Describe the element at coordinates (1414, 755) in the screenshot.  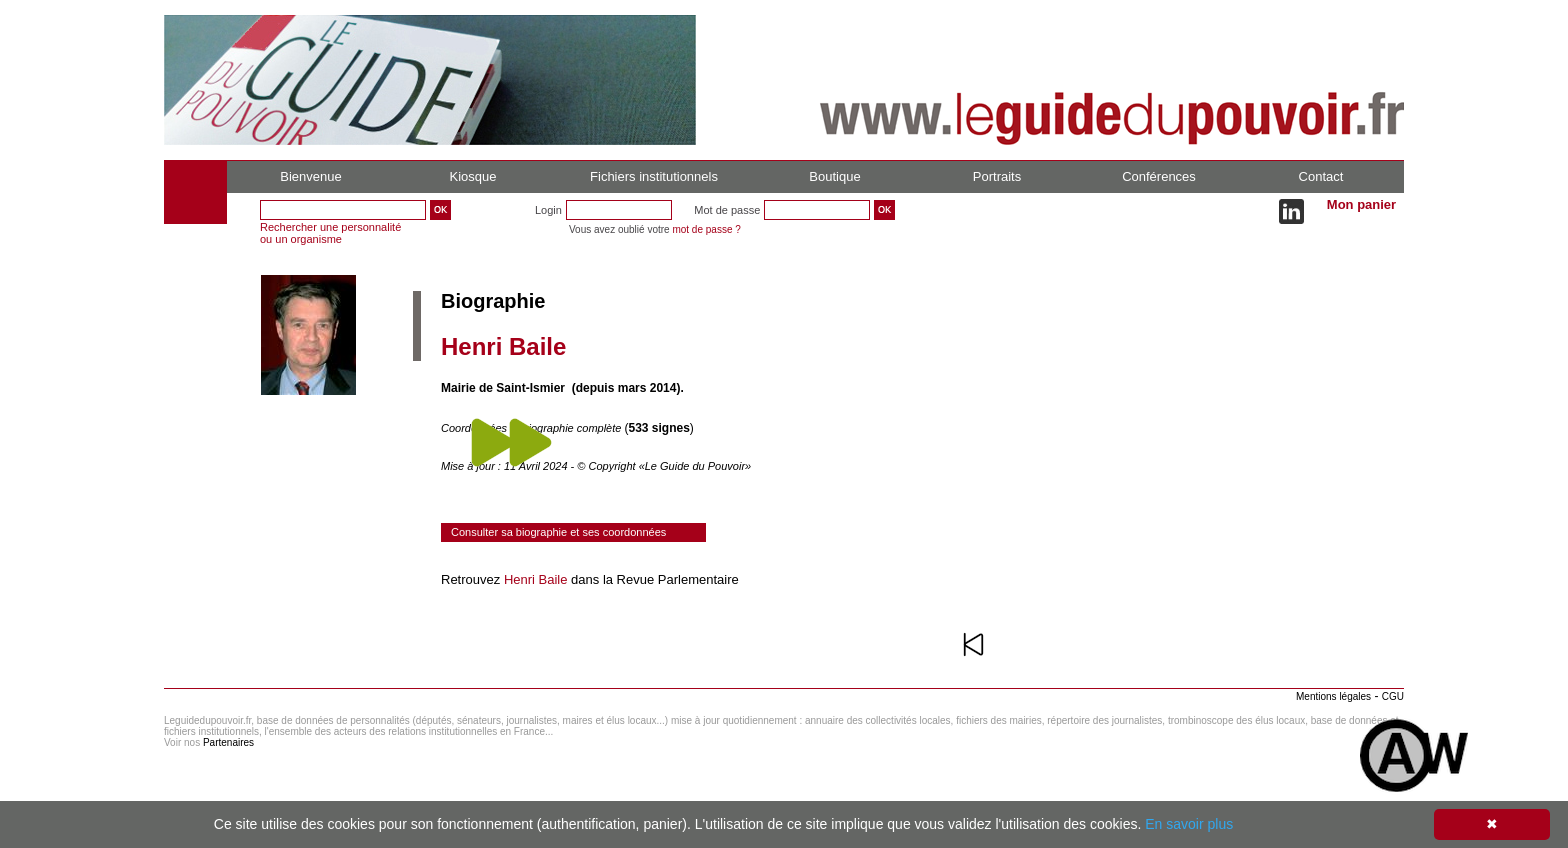
I see `enable auto white balance` at that location.